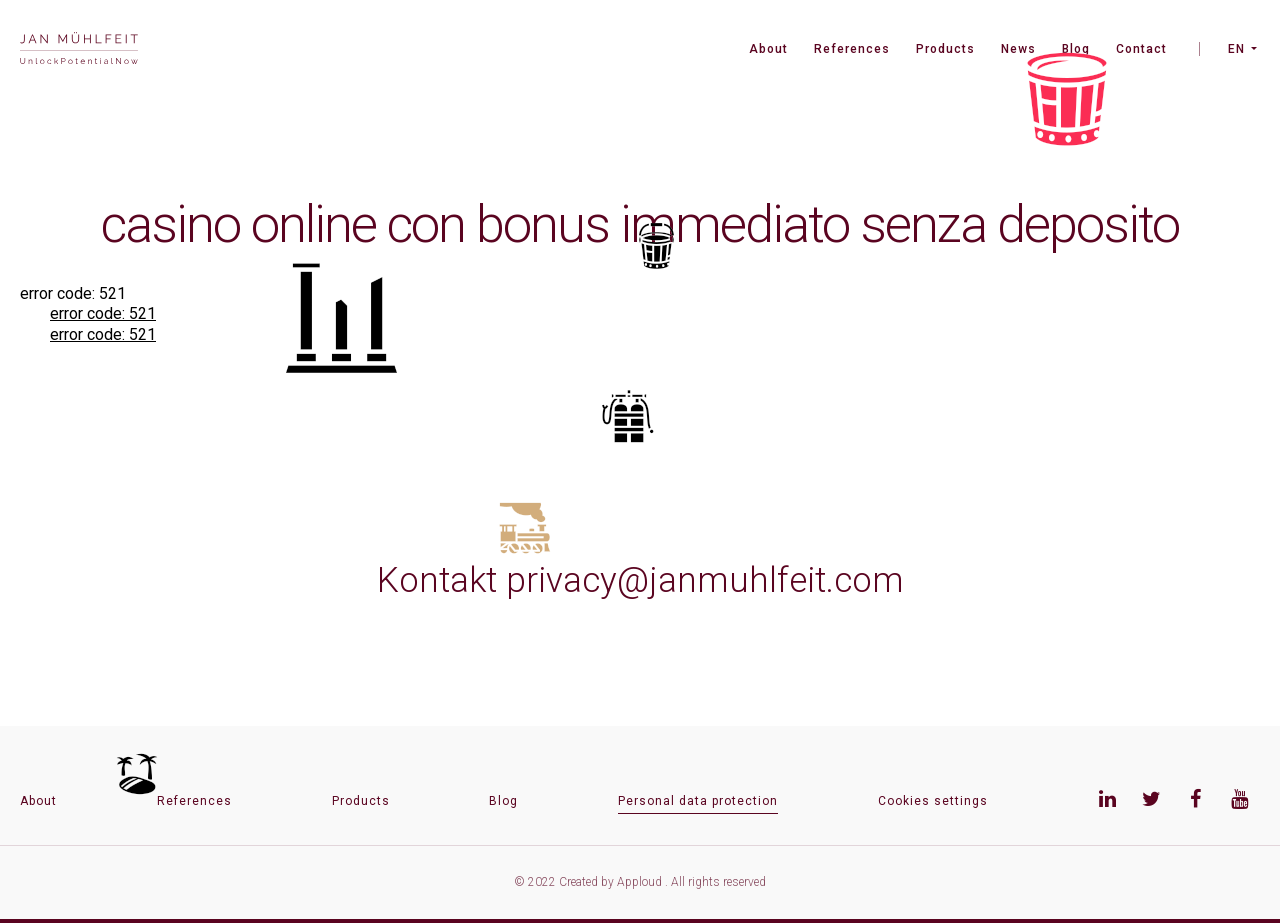 The image size is (1280, 923). What do you see at coordinates (341, 316) in the screenshot?
I see `access historical or classical content` at bounding box center [341, 316].